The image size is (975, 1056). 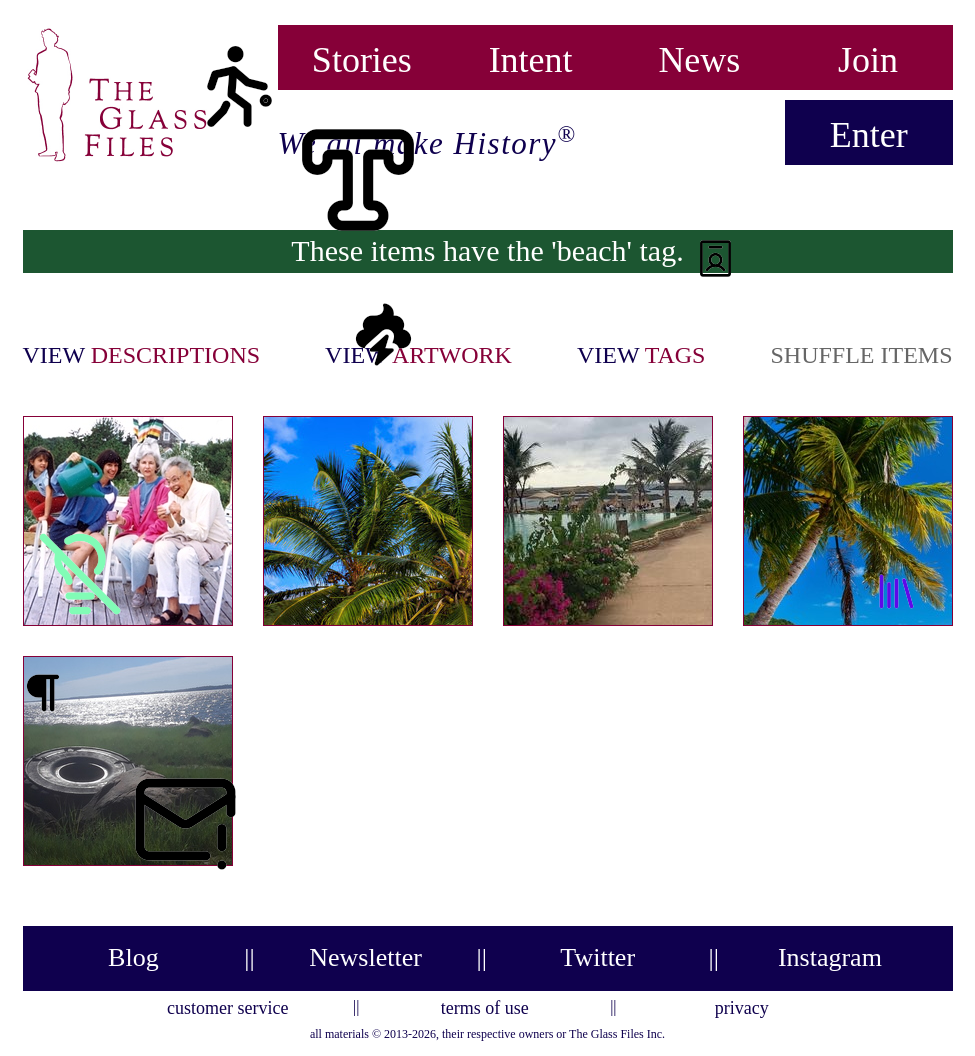 I want to click on indicates a problem with an email or message, so click(x=185, y=819).